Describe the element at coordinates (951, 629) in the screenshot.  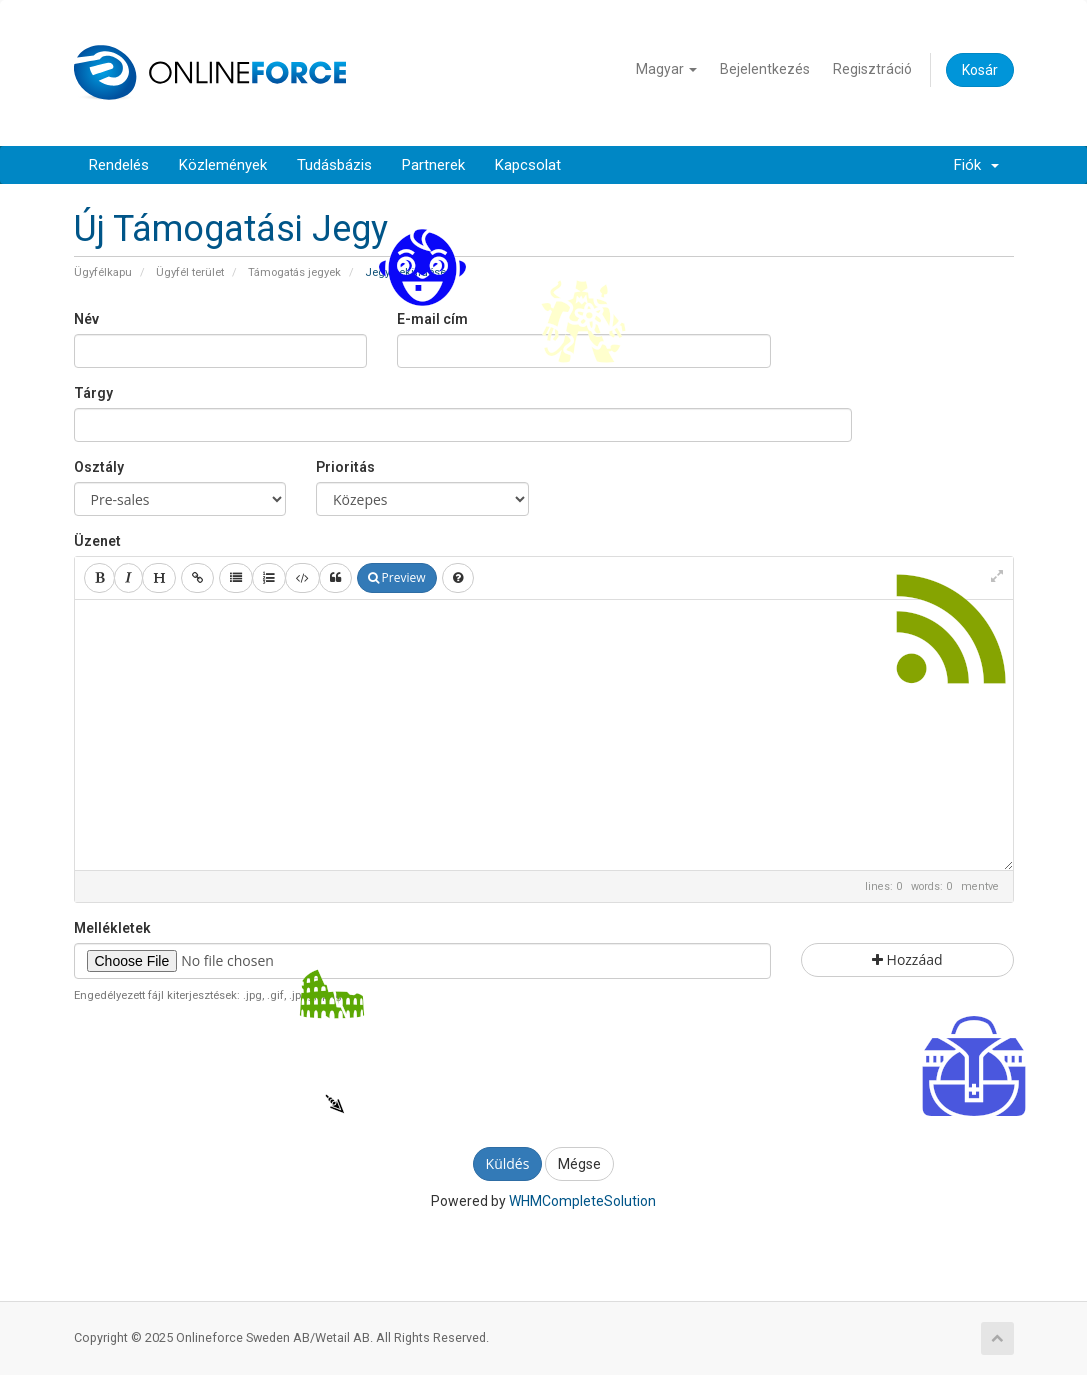
I see `subscribe to RSS feed` at that location.